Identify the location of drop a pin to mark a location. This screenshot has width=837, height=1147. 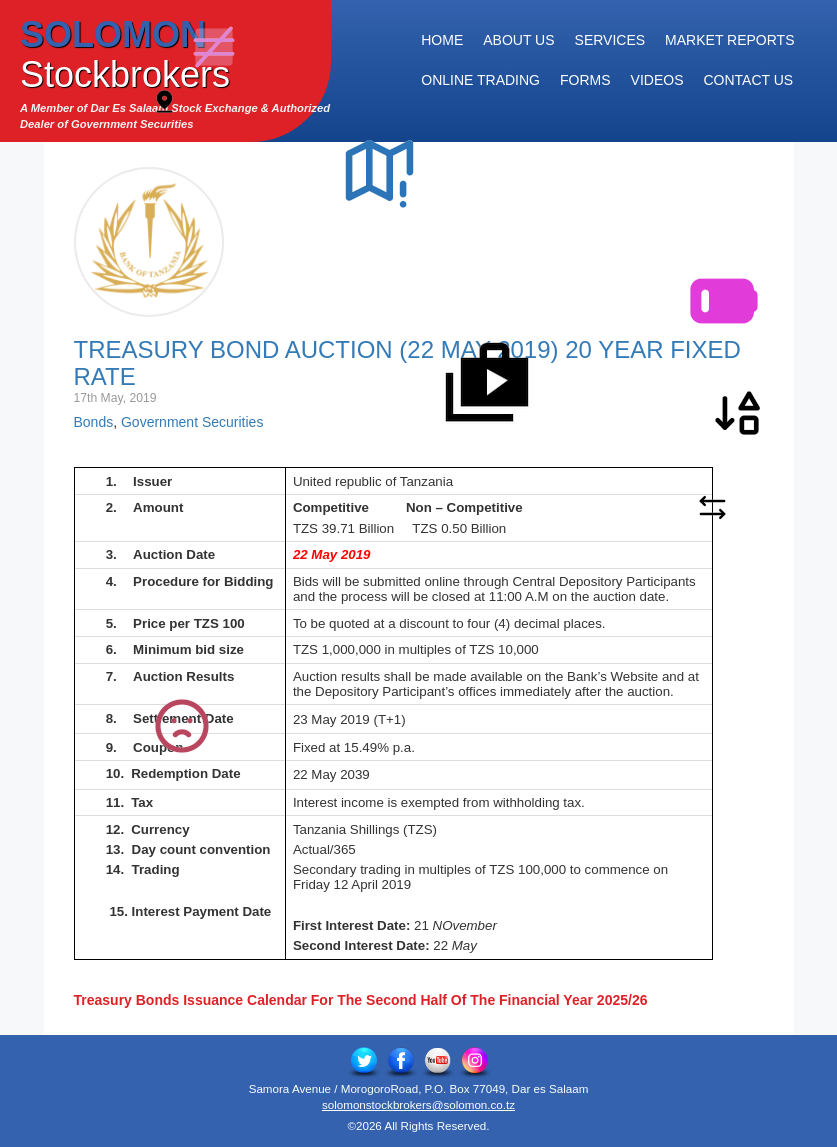
(164, 101).